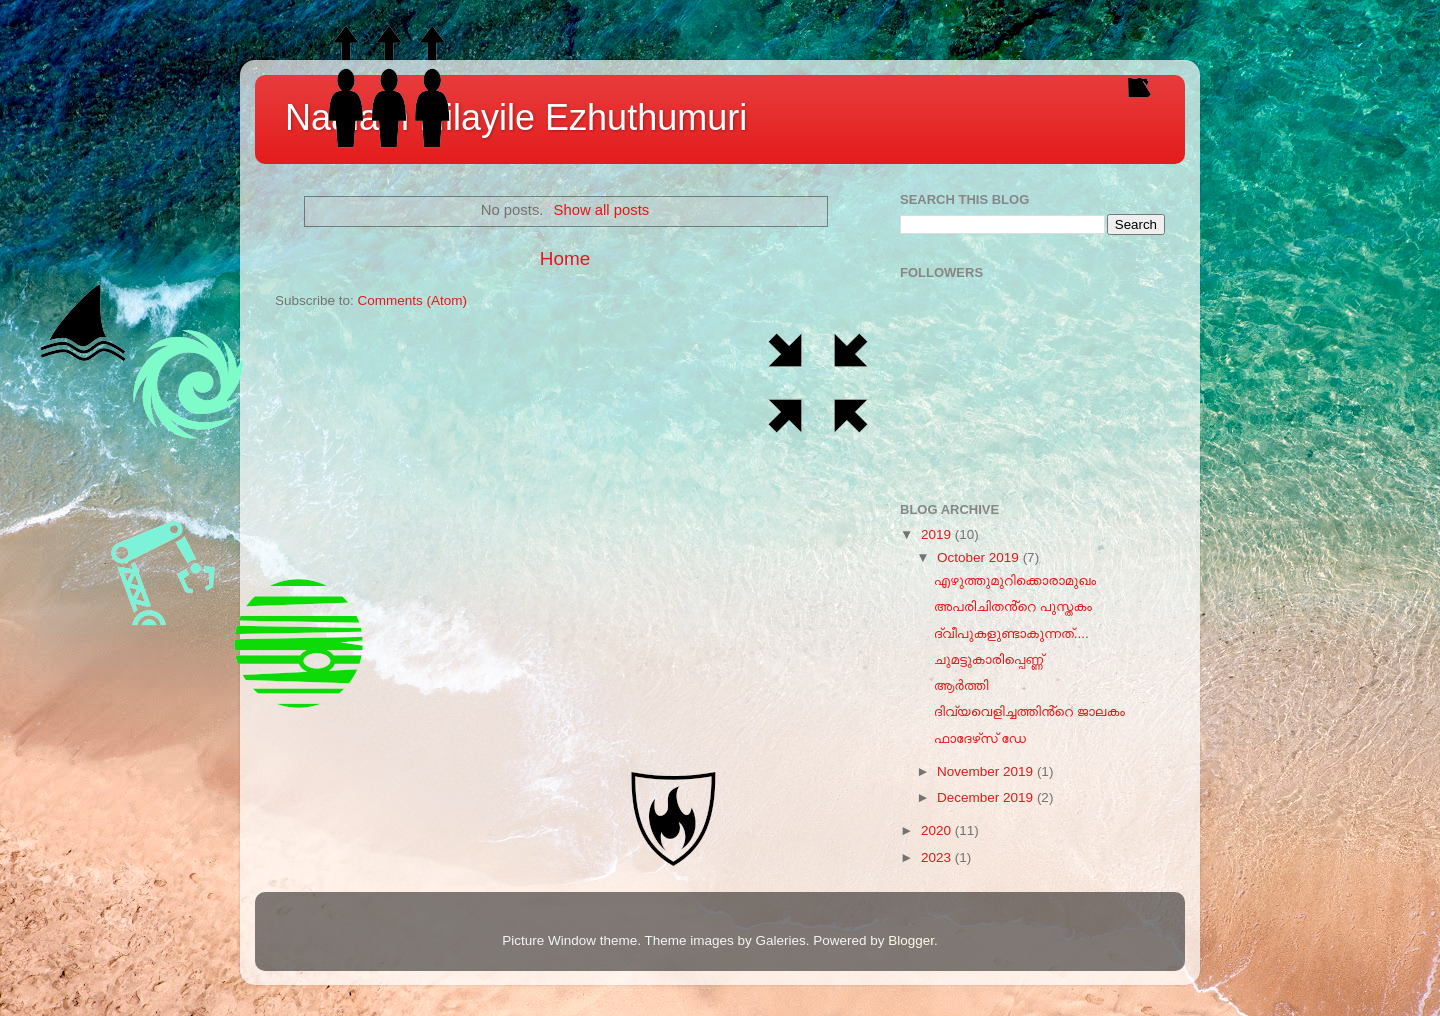 This screenshot has width=1440, height=1016. I want to click on activate energy or power ability, so click(187, 383).